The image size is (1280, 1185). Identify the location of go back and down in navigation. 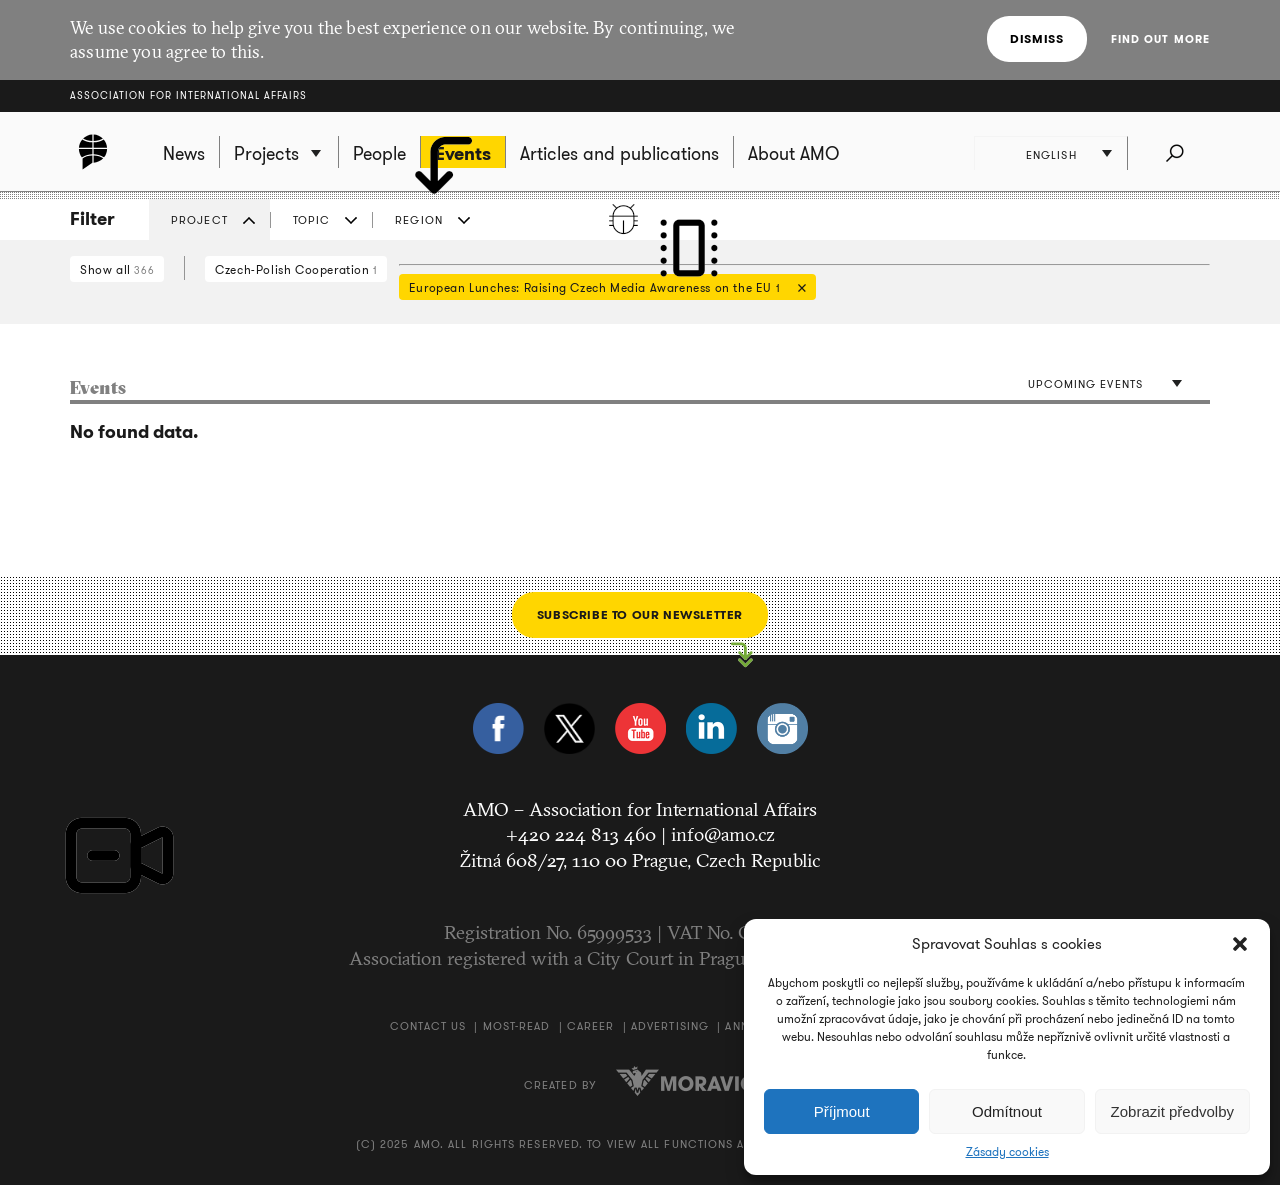
(445, 163).